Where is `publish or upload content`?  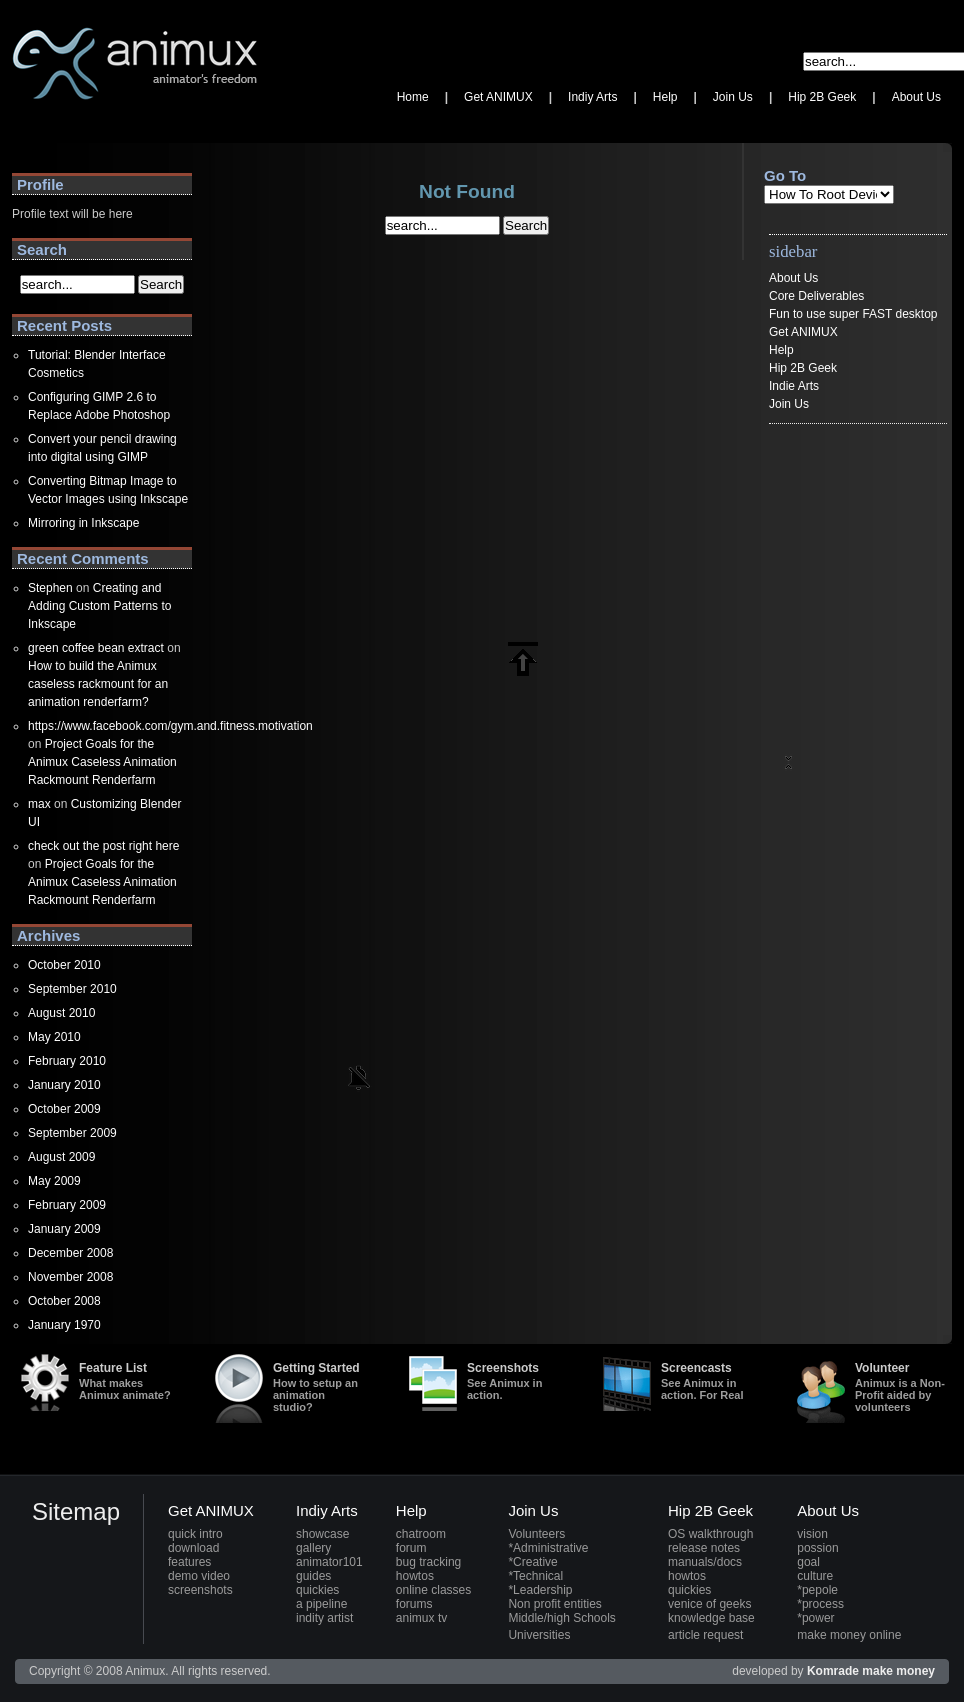 publish or upload content is located at coordinates (523, 659).